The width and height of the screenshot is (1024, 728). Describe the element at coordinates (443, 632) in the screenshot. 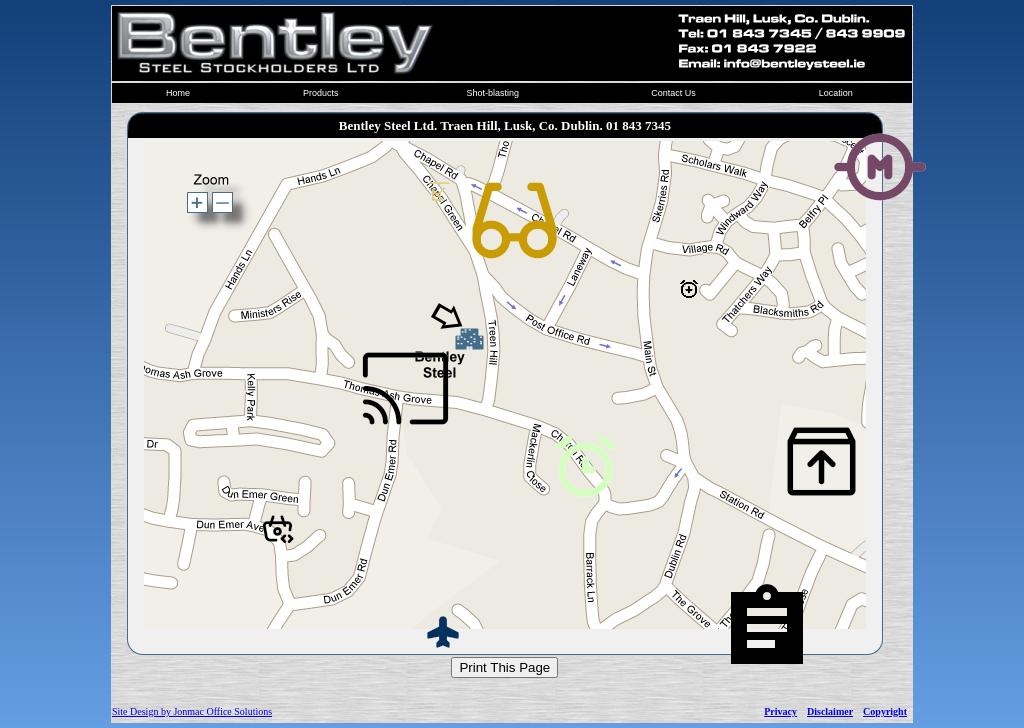

I see `enable airplane mode` at that location.